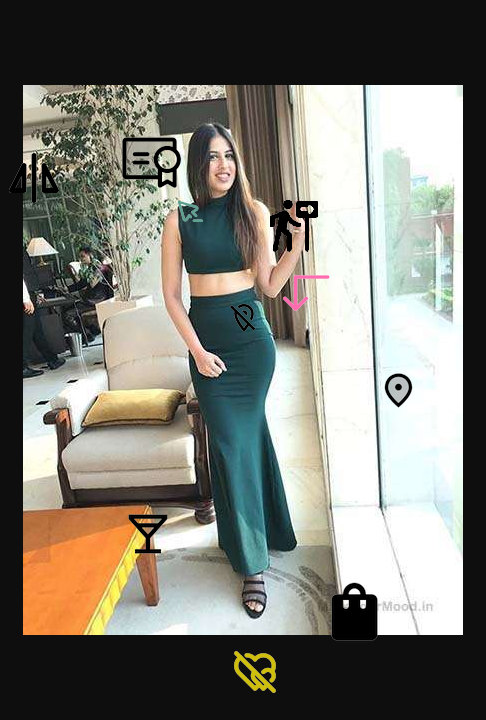  Describe the element at coordinates (148, 534) in the screenshot. I see `find nearby bars or nightlife` at that location.